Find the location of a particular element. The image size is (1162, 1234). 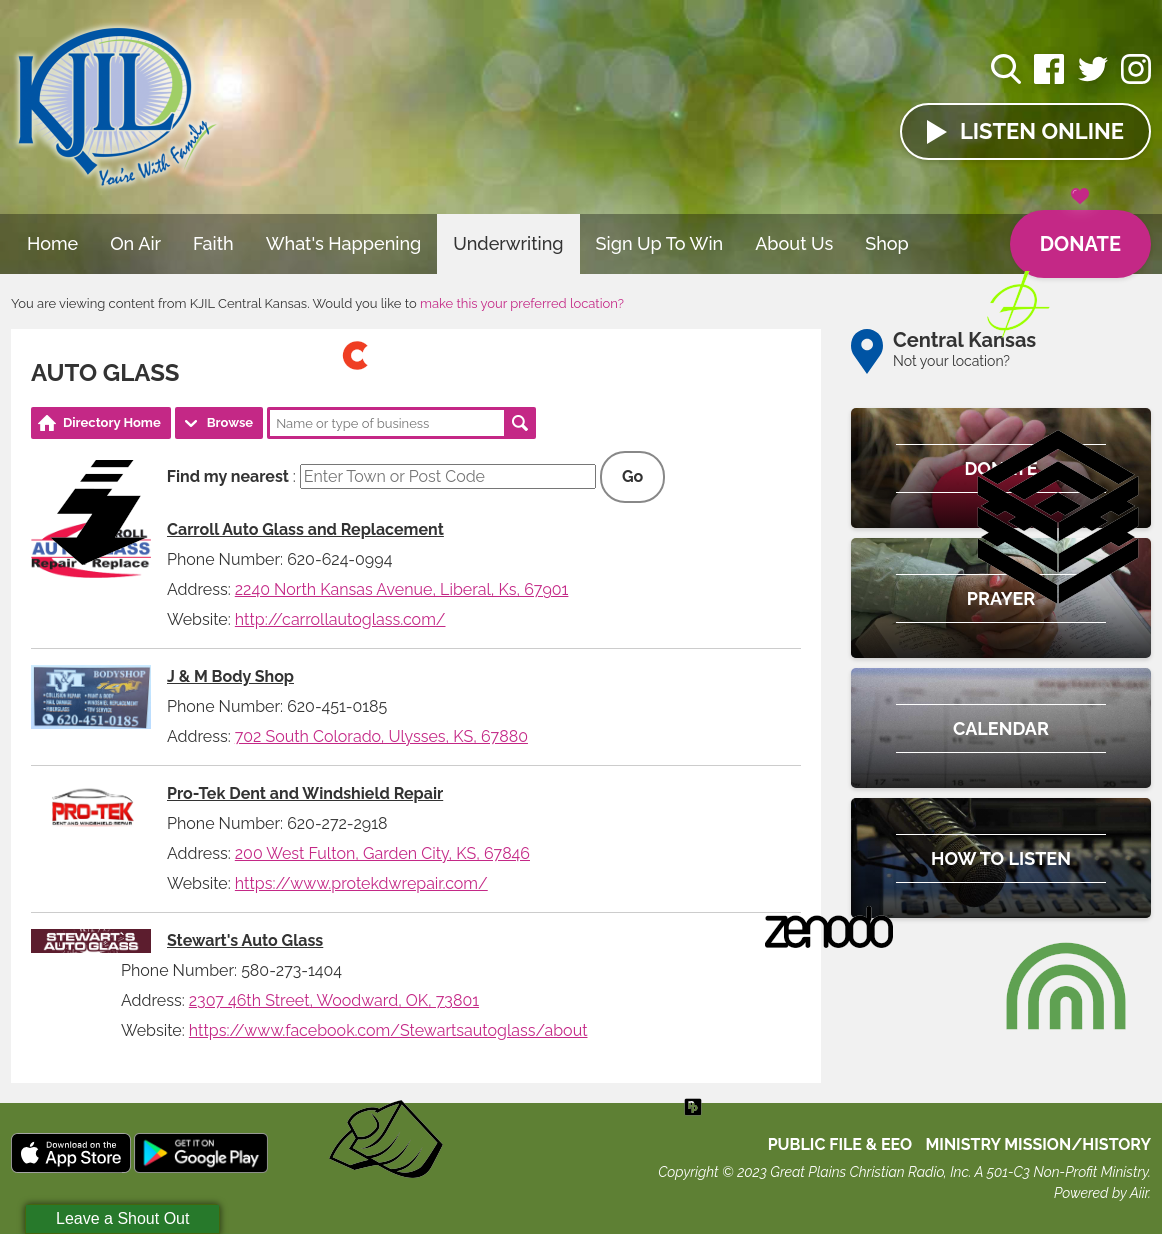

open zenodo research repository is located at coordinates (829, 927).